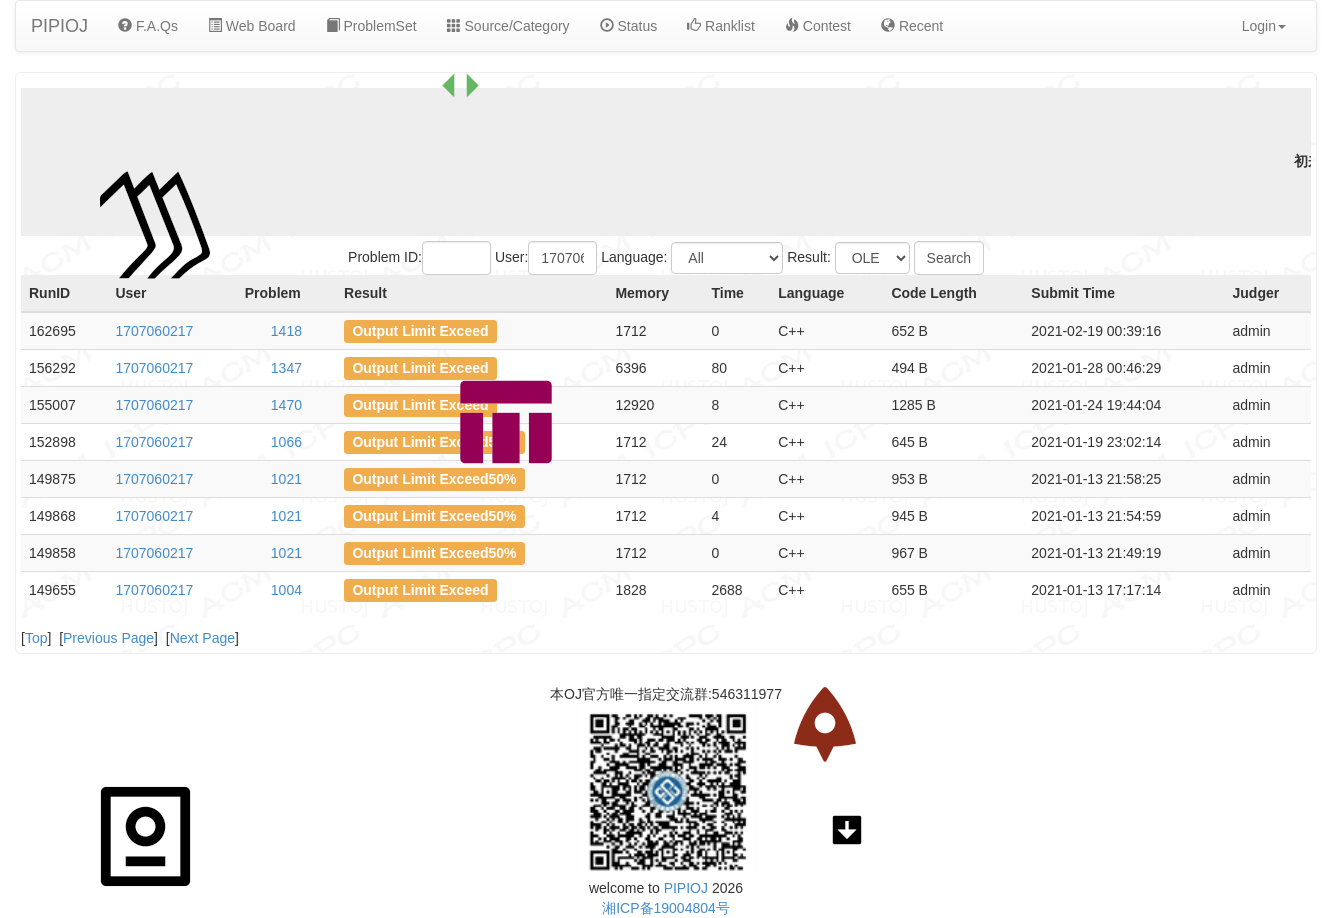 Image resolution: width=1332 pixels, height=918 pixels. What do you see at coordinates (155, 225) in the screenshot?
I see `open wikibooks website or app` at bounding box center [155, 225].